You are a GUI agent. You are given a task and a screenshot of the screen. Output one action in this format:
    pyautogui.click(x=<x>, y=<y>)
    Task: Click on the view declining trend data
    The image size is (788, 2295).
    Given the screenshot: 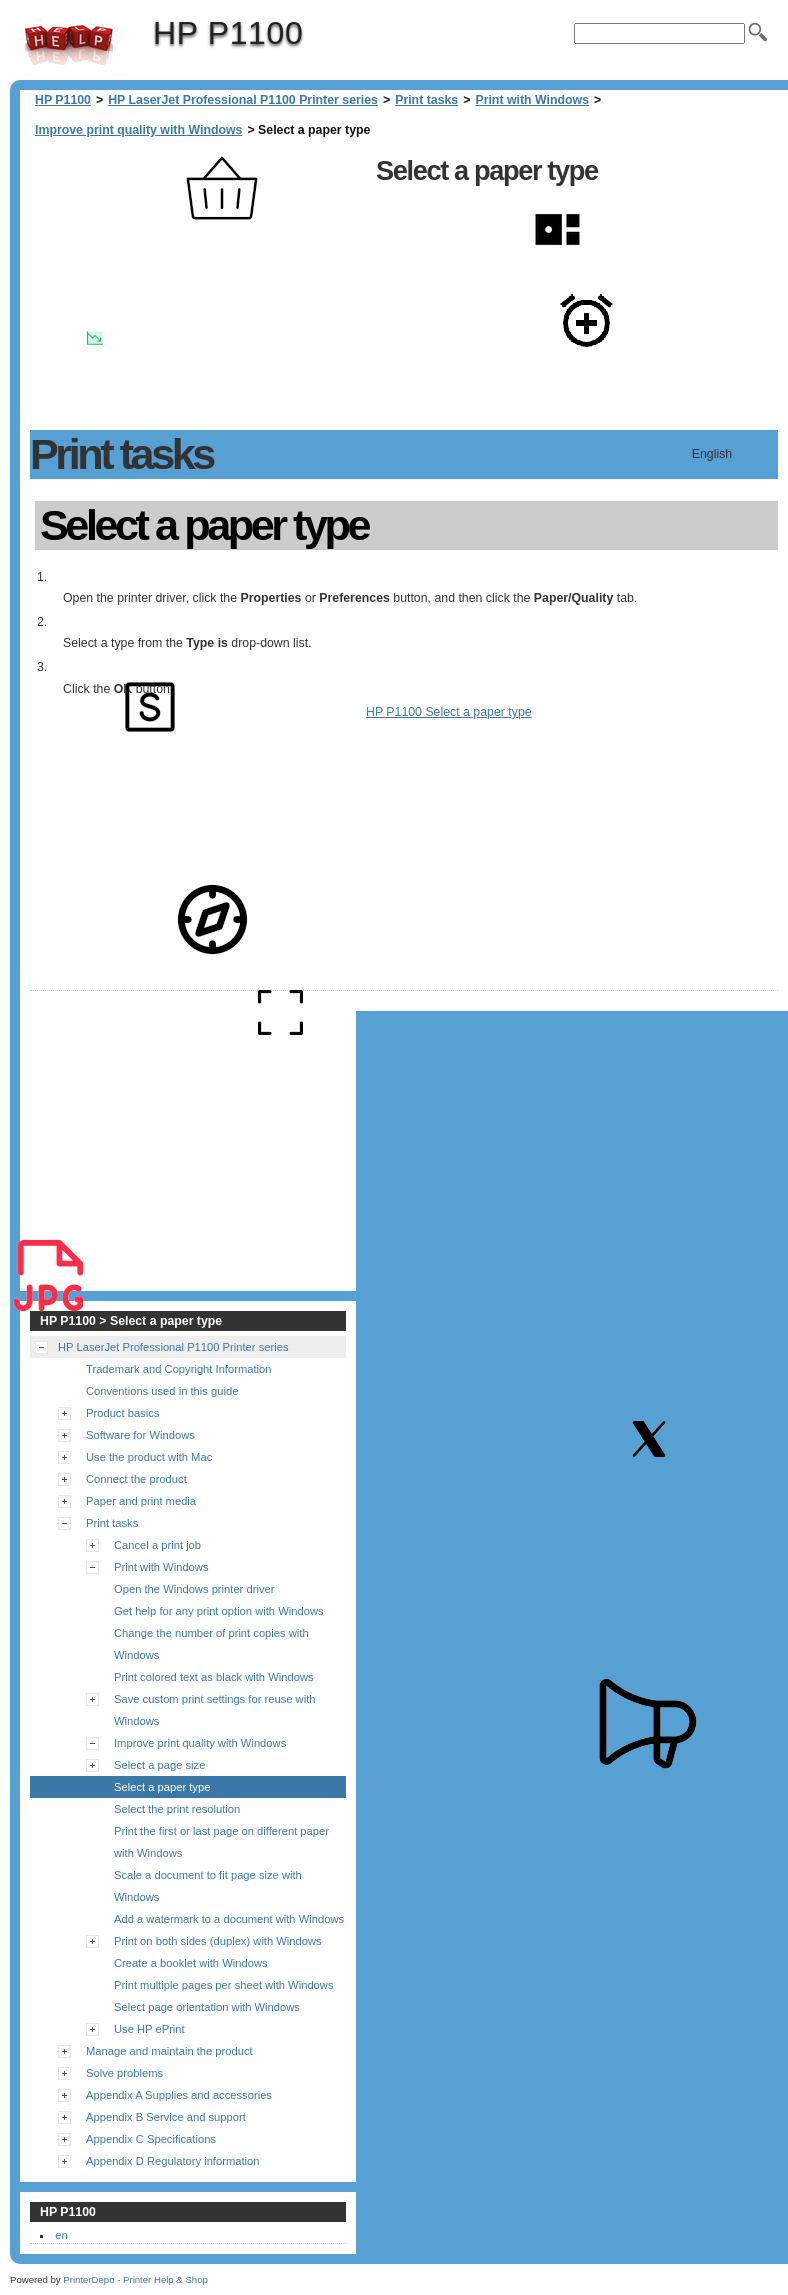 What is the action you would take?
    pyautogui.click(x=95, y=338)
    